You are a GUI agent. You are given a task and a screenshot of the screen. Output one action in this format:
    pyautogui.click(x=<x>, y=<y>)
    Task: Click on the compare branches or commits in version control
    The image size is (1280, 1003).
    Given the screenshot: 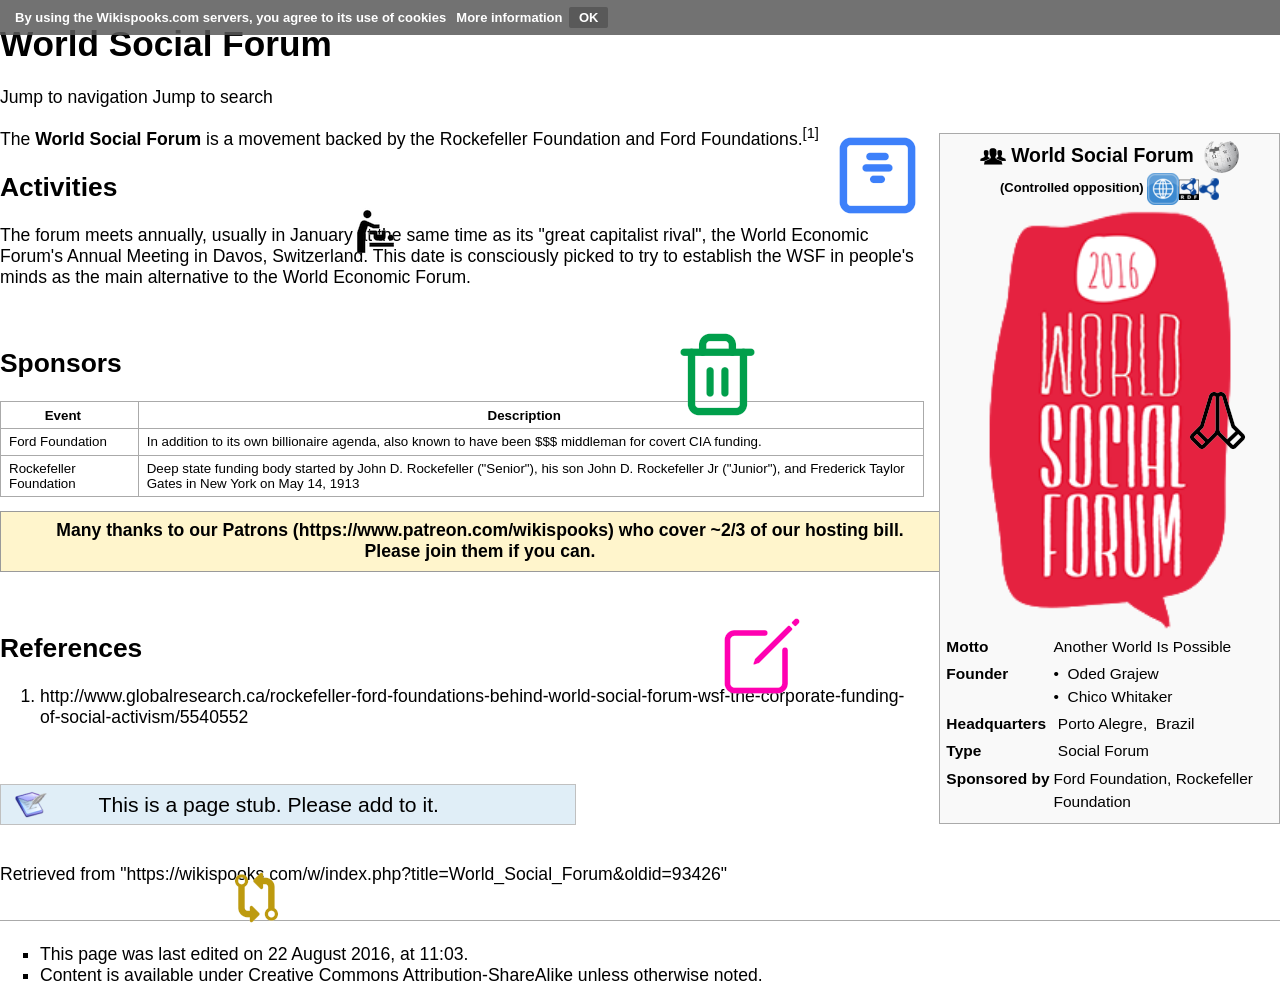 What is the action you would take?
    pyautogui.click(x=256, y=897)
    